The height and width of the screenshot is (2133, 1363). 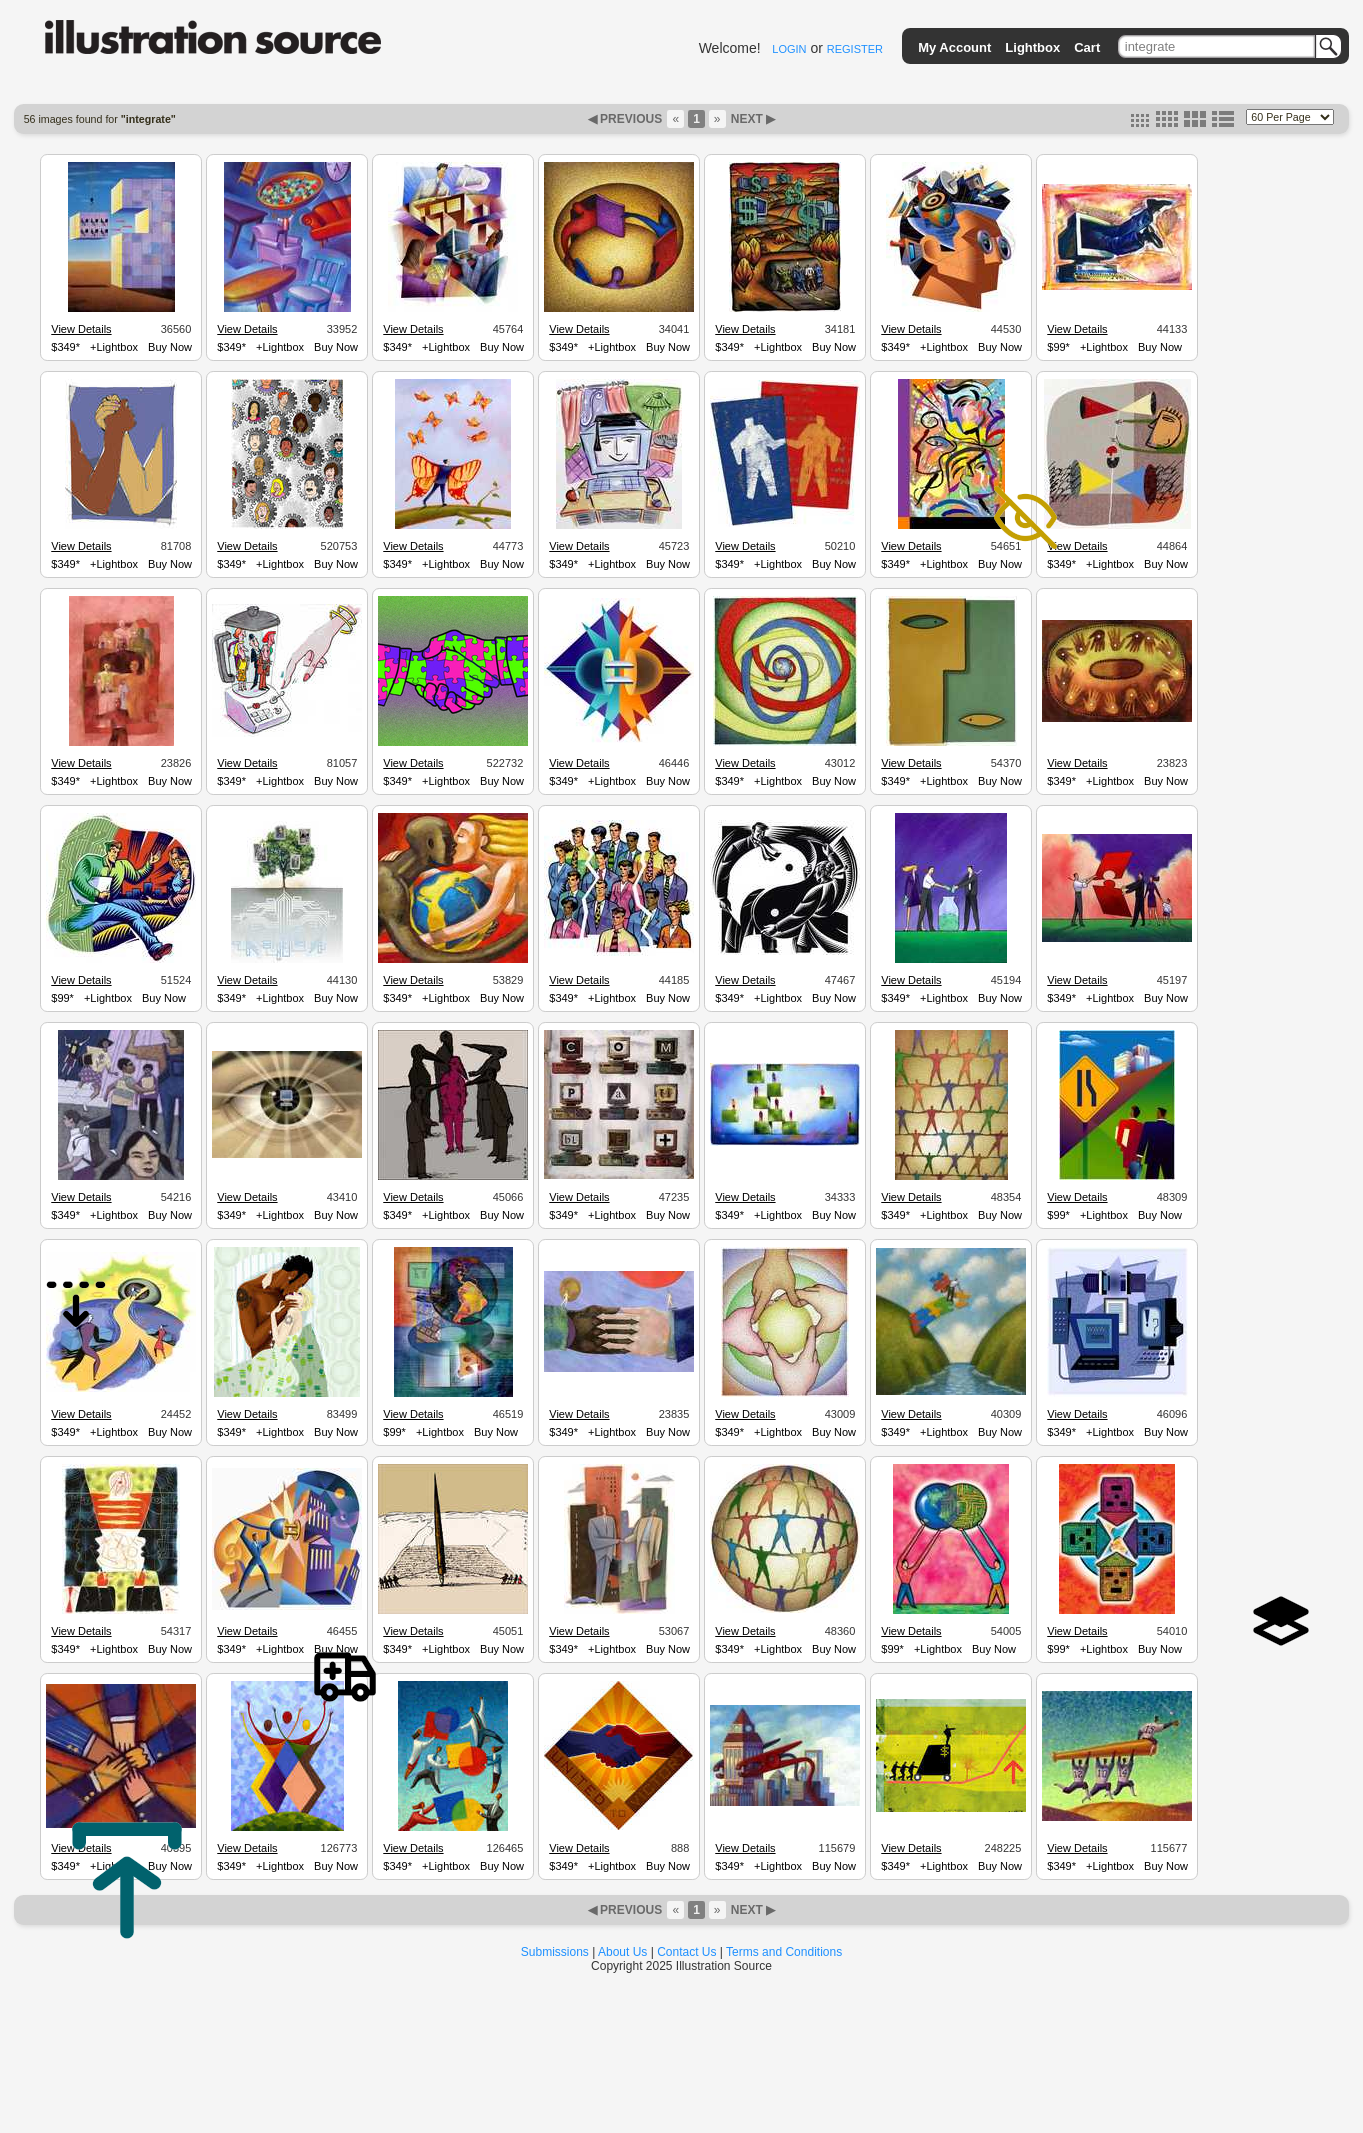 I want to click on upload a file or document, so click(x=127, y=1877).